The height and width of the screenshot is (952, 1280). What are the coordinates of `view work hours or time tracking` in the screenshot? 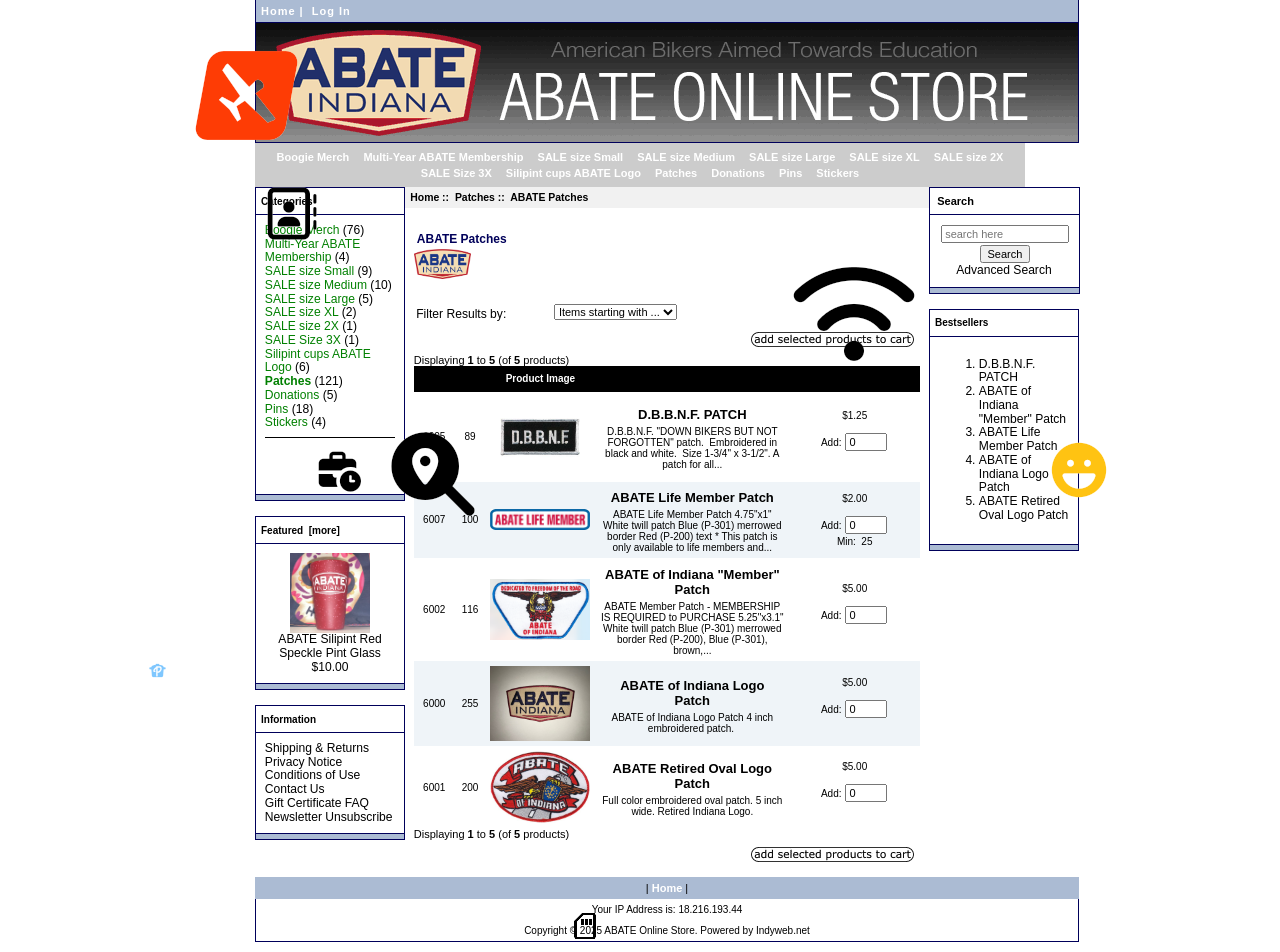 It's located at (337, 470).